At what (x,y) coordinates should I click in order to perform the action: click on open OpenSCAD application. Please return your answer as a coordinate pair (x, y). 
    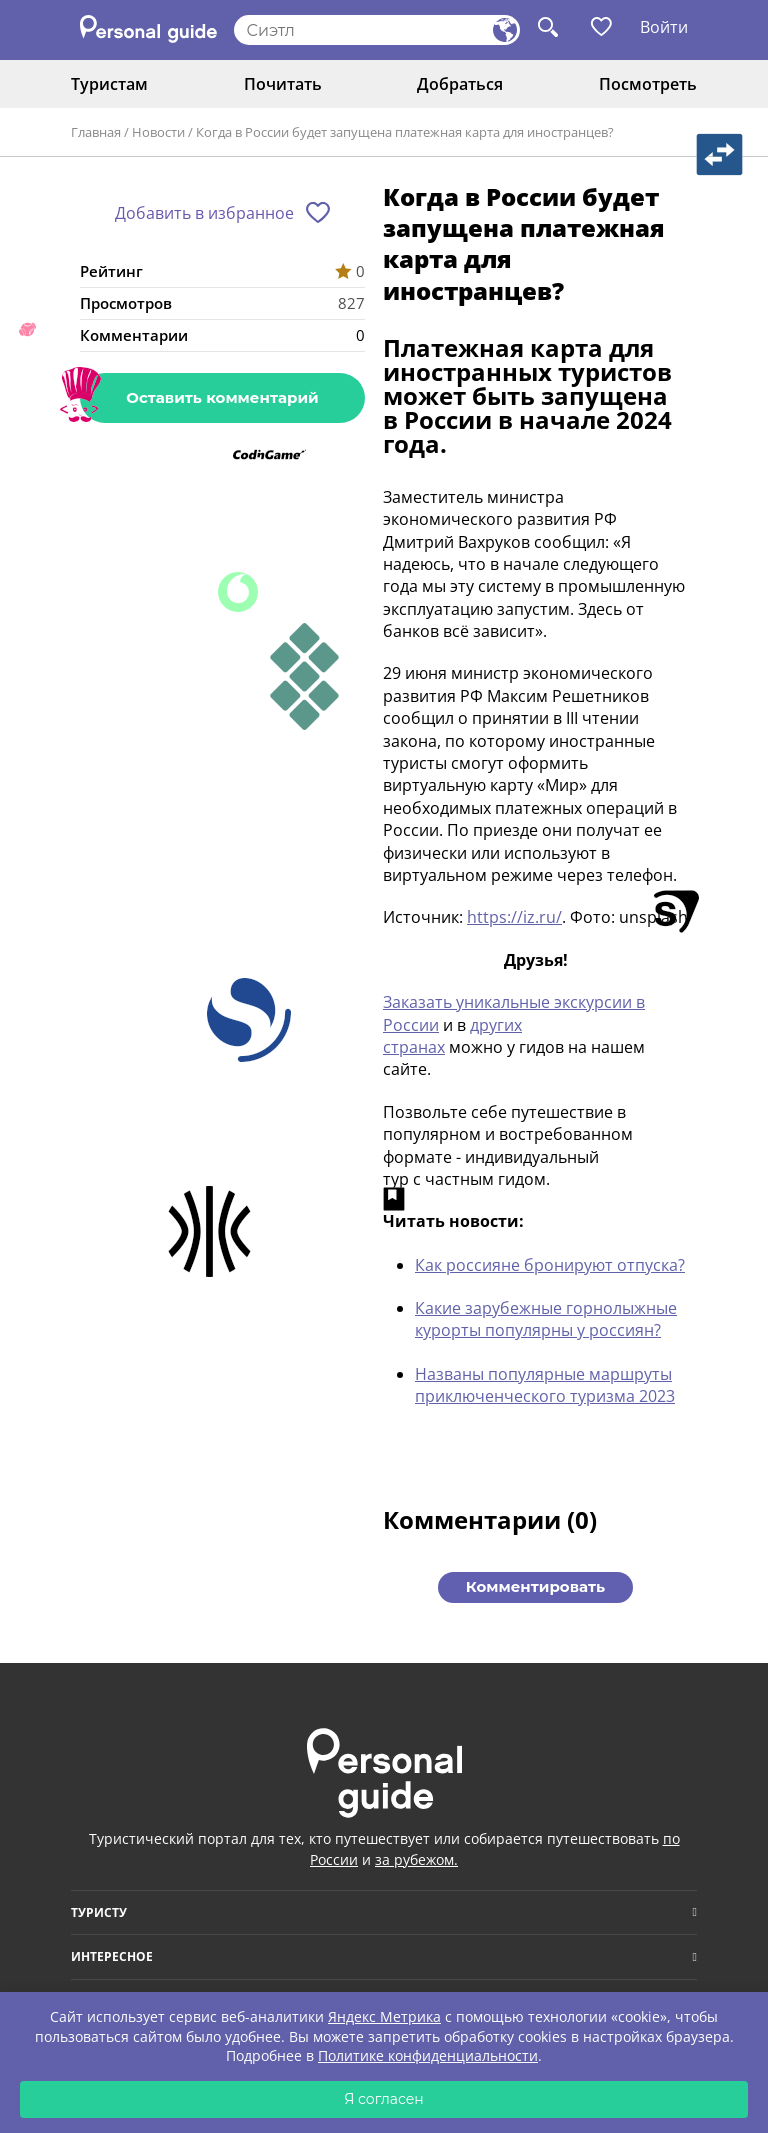
    Looking at the image, I should click on (27, 329).